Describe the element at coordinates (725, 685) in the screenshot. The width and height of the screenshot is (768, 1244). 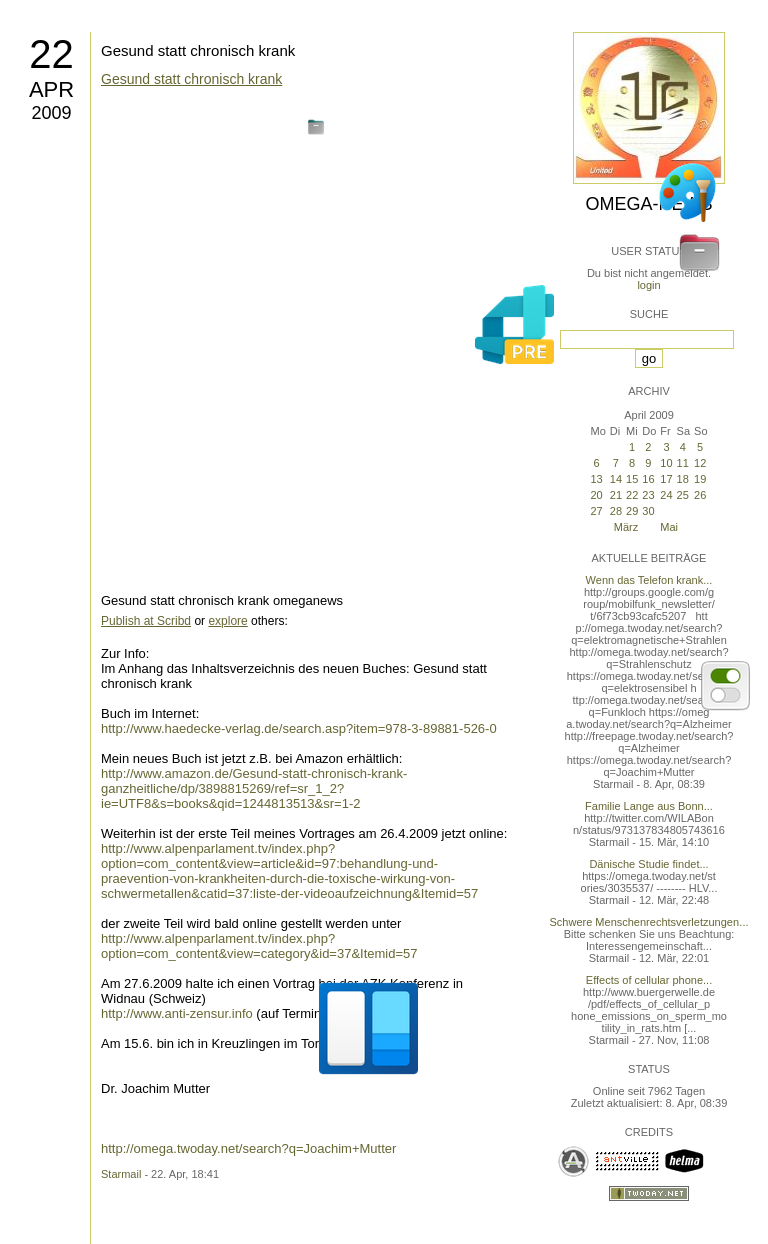
I see `open system tweaks or settings customization` at that location.